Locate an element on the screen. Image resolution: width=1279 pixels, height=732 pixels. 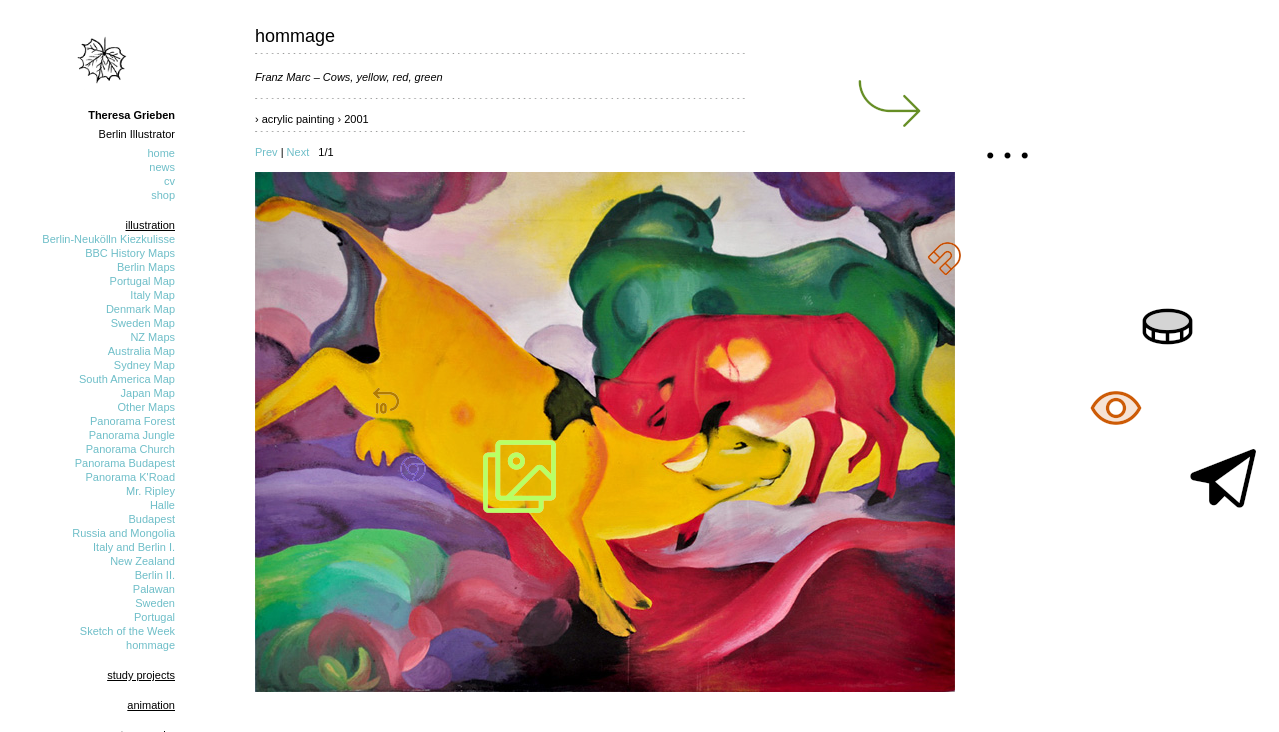
skip backward 10 seconds is located at coordinates (385, 401).